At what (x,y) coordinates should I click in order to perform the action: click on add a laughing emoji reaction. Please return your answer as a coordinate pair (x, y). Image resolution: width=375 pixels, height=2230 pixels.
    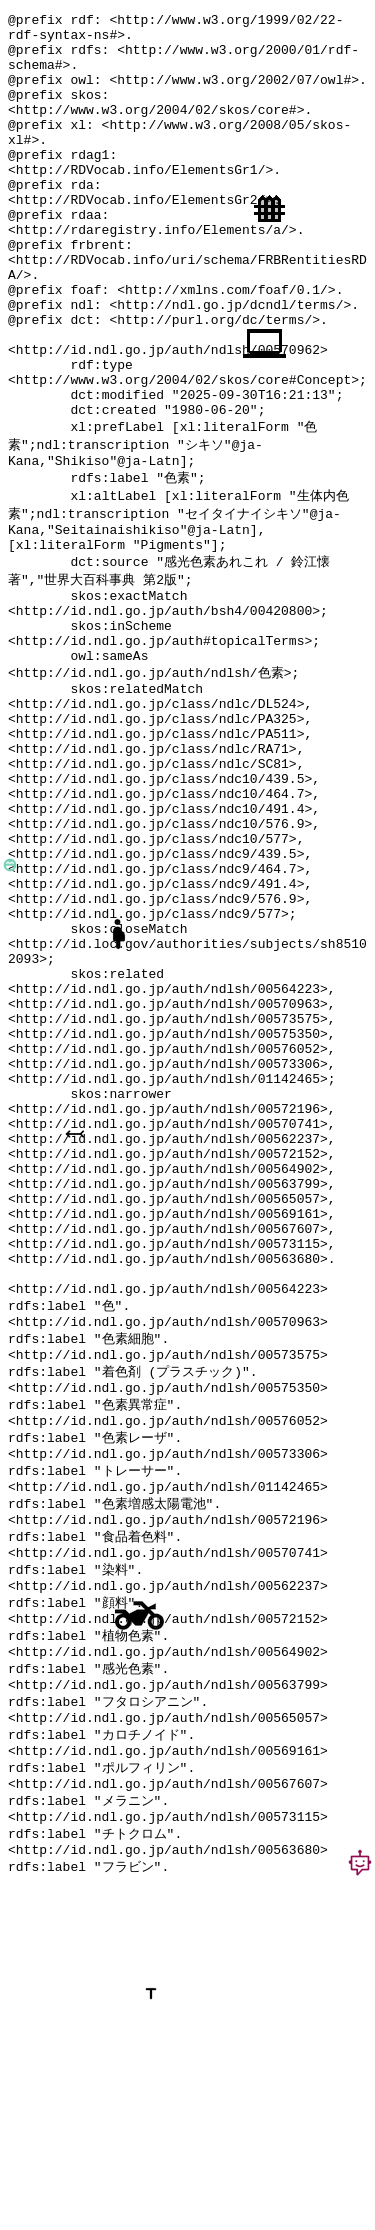
    Looking at the image, I should click on (10, 865).